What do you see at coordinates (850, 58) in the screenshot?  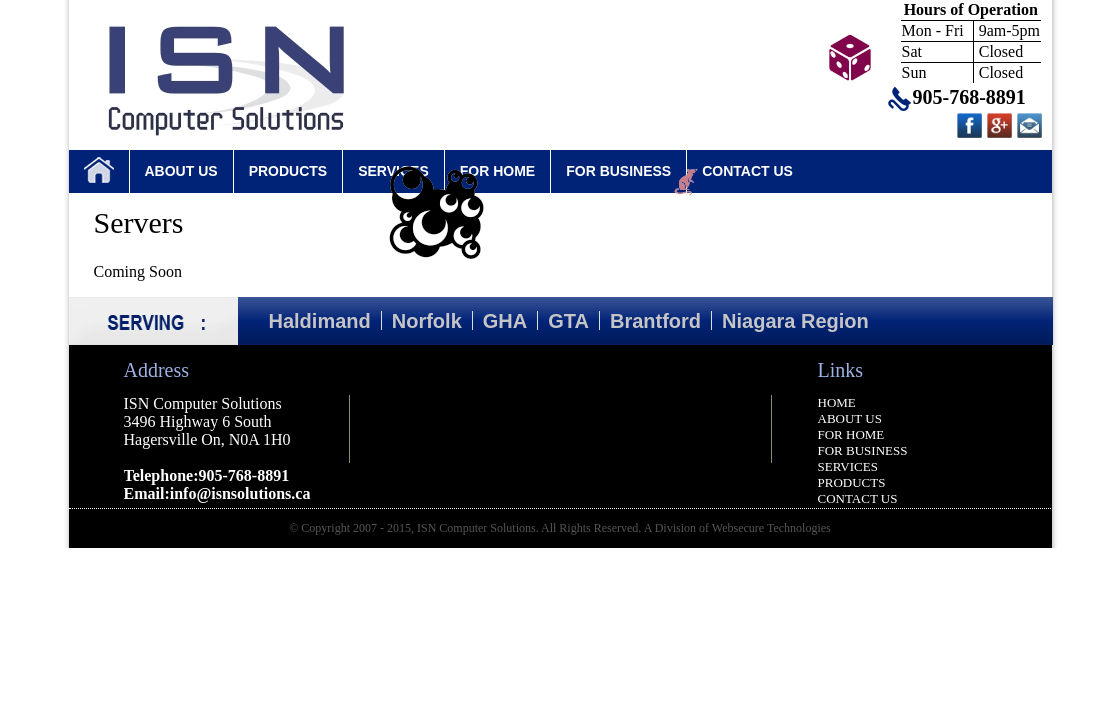 I see `roll the dice or randomize` at bounding box center [850, 58].